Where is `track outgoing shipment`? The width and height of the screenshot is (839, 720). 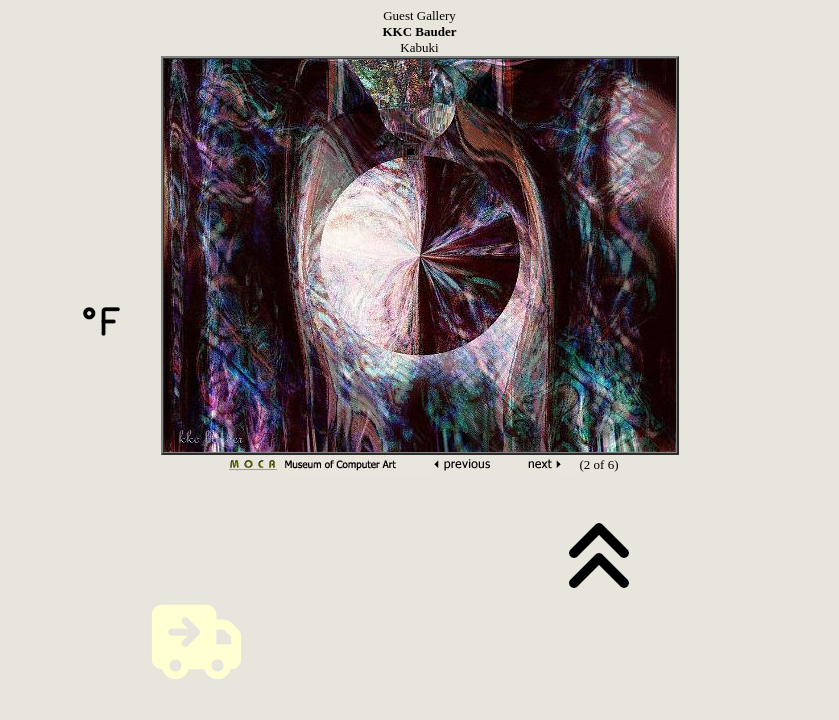
track outgoing shipment is located at coordinates (196, 639).